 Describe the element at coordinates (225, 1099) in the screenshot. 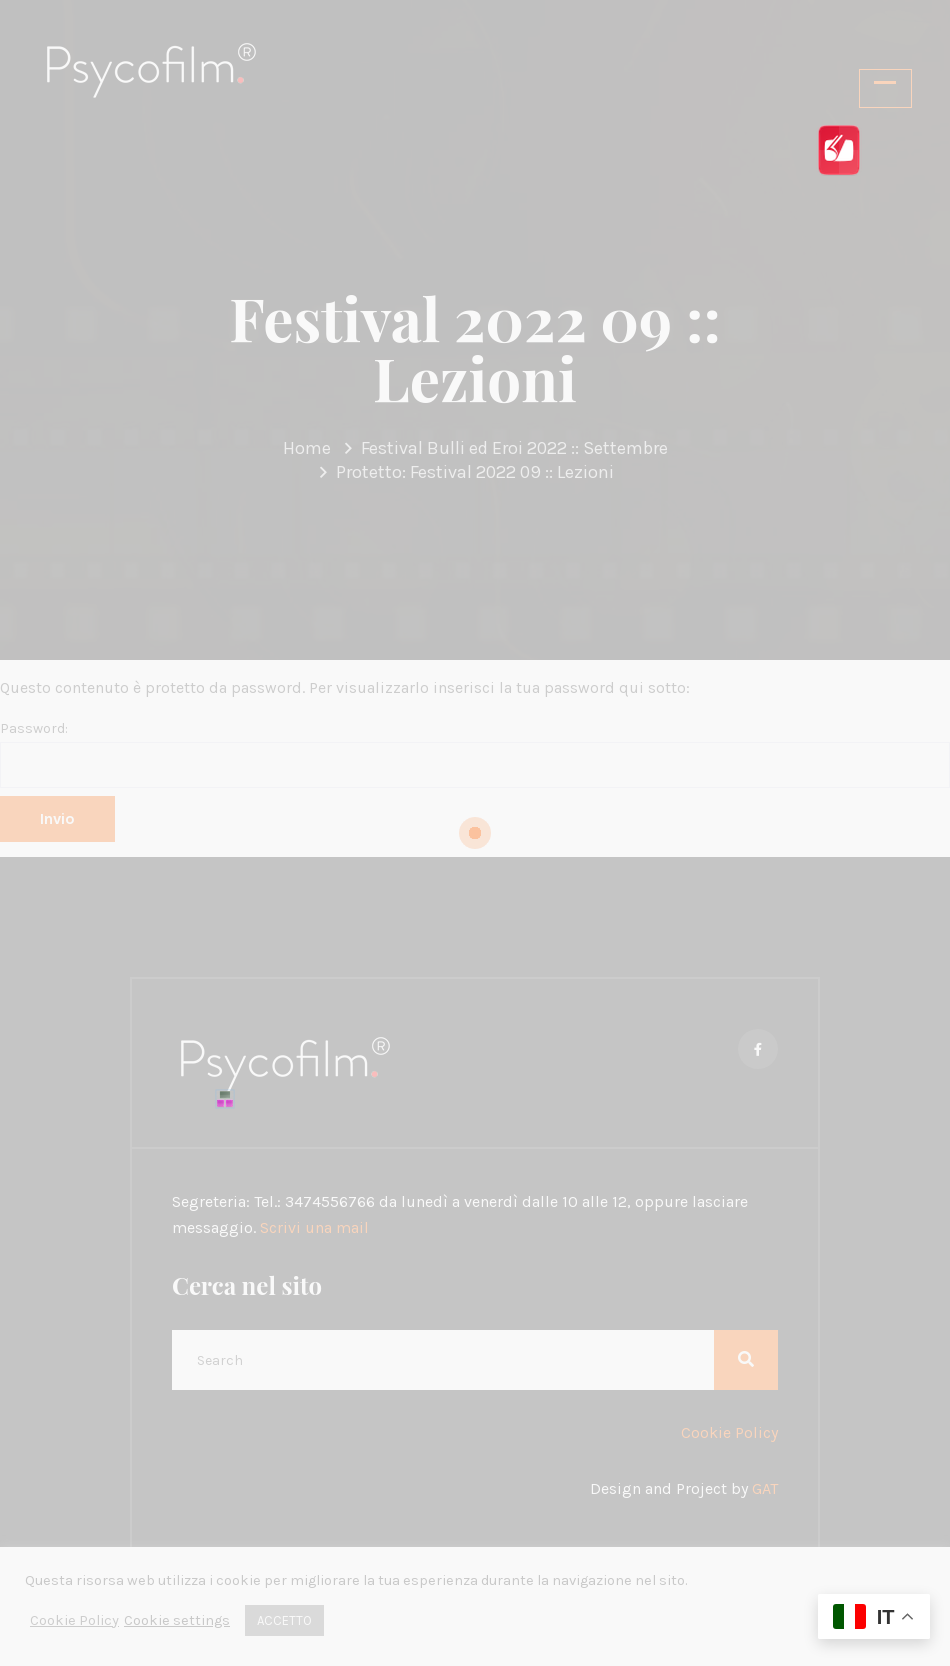

I see `select all items in the current view` at that location.